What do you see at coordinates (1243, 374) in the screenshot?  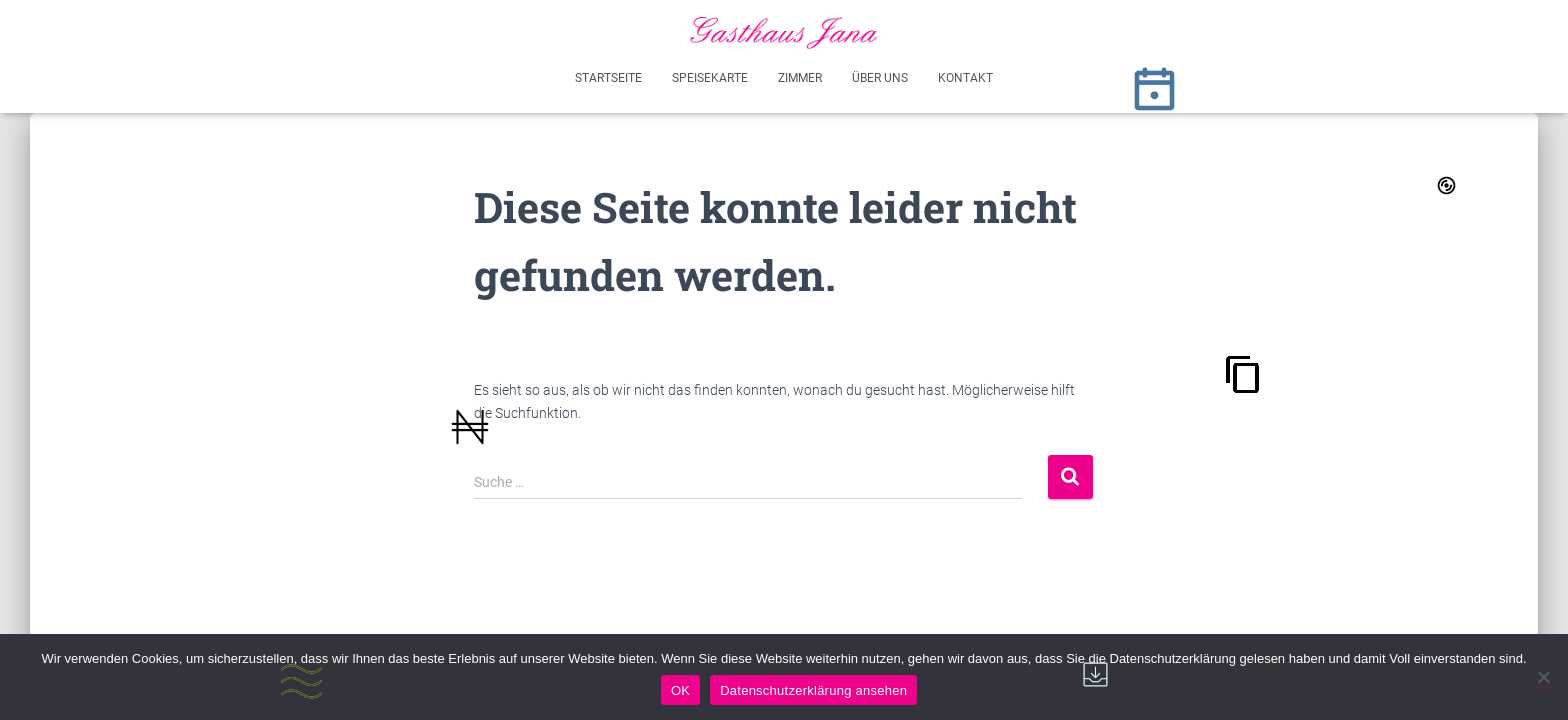 I see `copy to clipboard` at bounding box center [1243, 374].